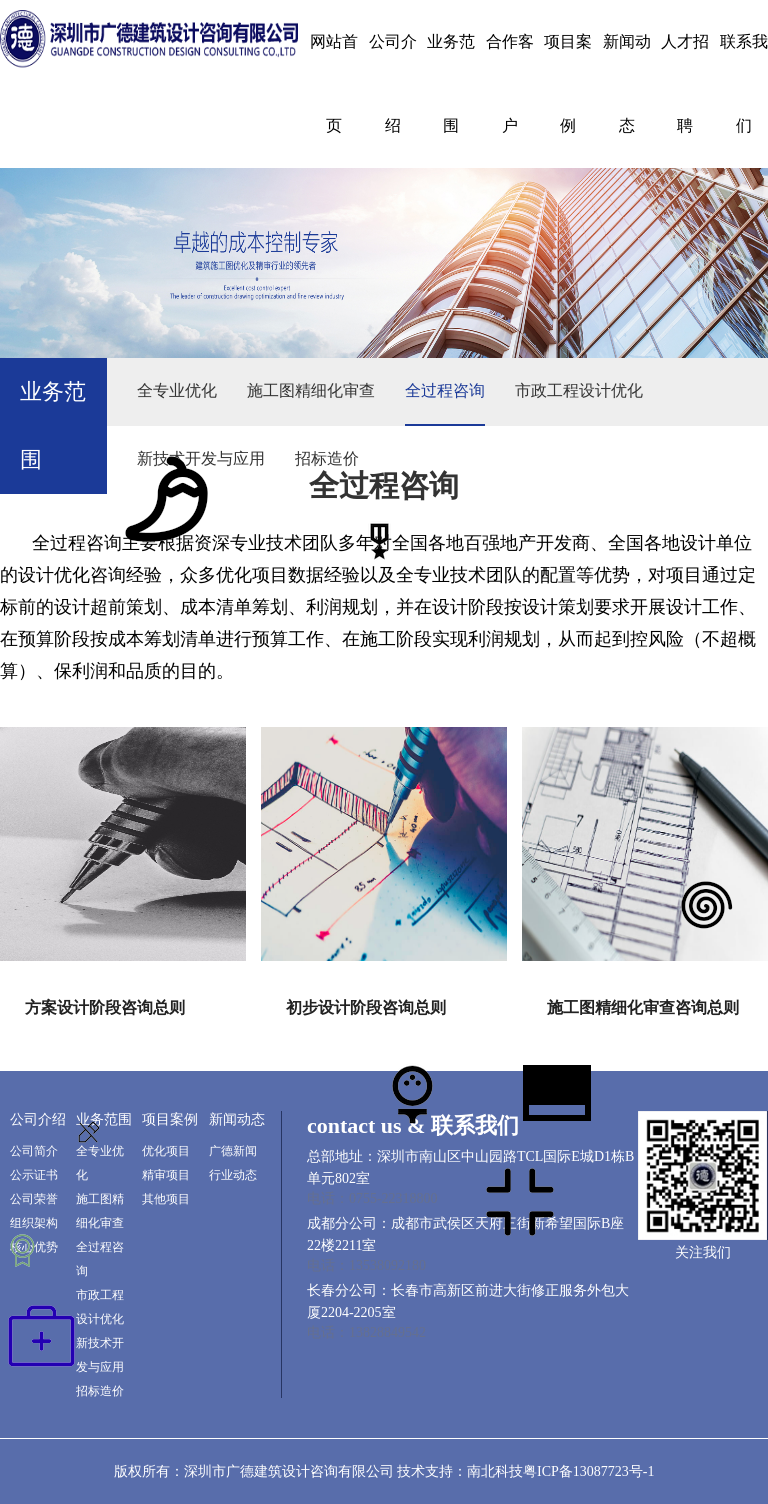  Describe the element at coordinates (22, 1250) in the screenshot. I see `view achievements or awards` at that location.